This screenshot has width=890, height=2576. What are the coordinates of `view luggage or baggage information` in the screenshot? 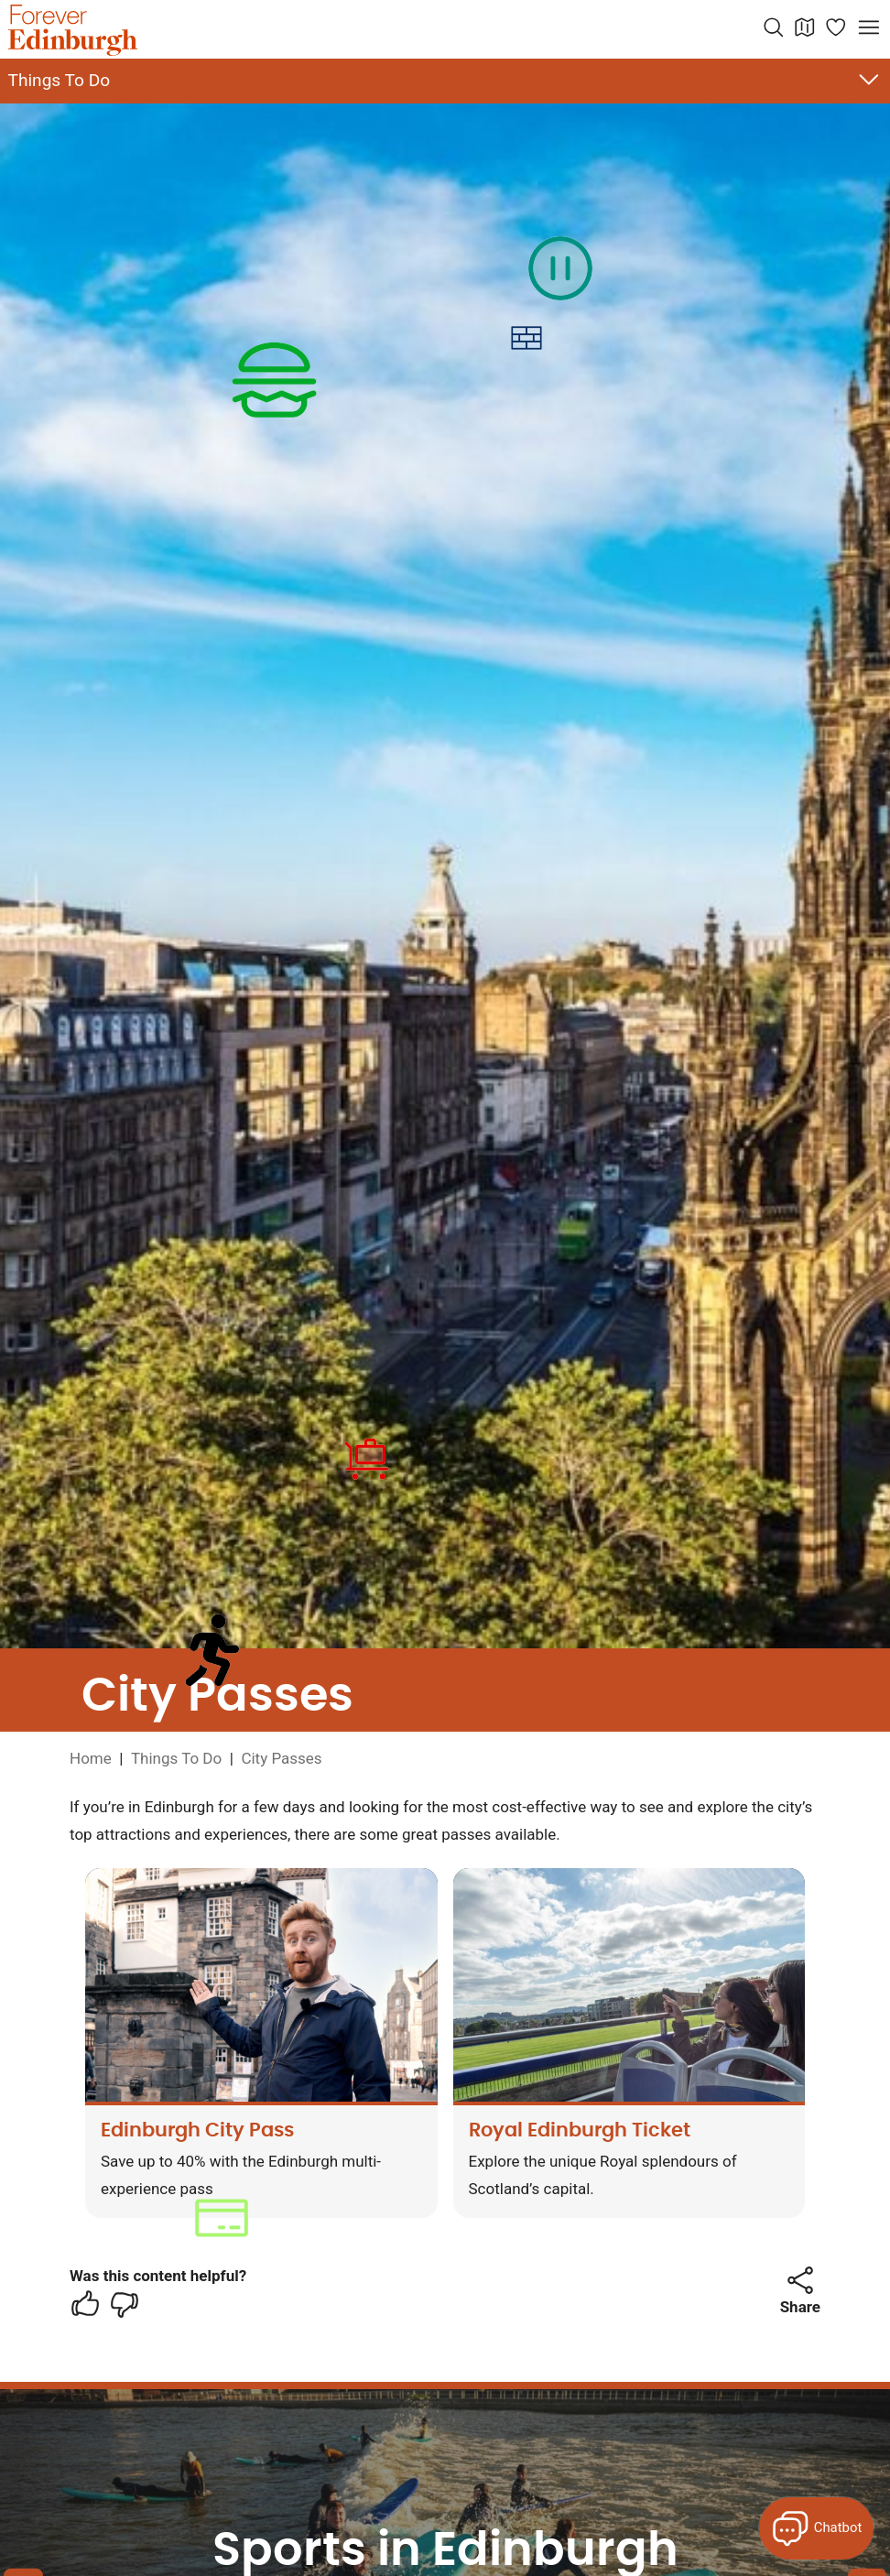 It's located at (365, 1458).